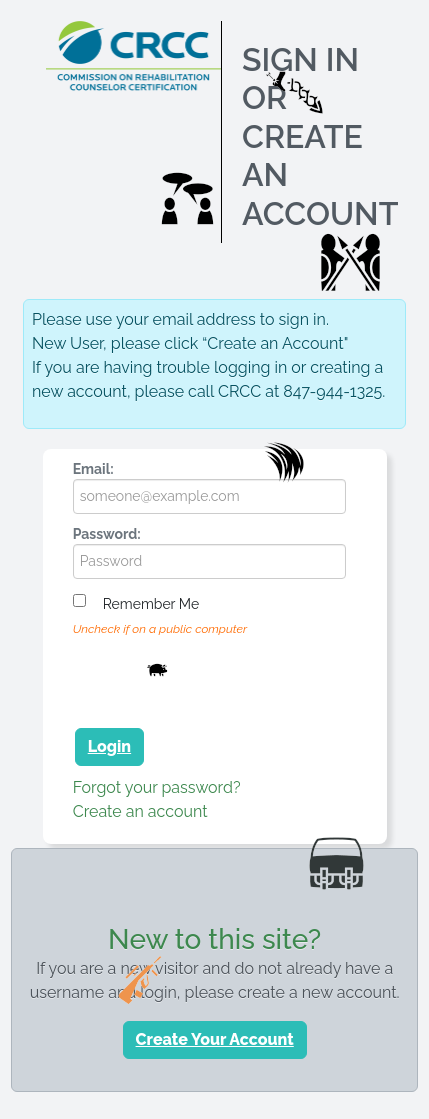 This screenshot has height=1119, width=429. Describe the element at coordinates (187, 198) in the screenshot. I see `open group discussion or chat` at that location.